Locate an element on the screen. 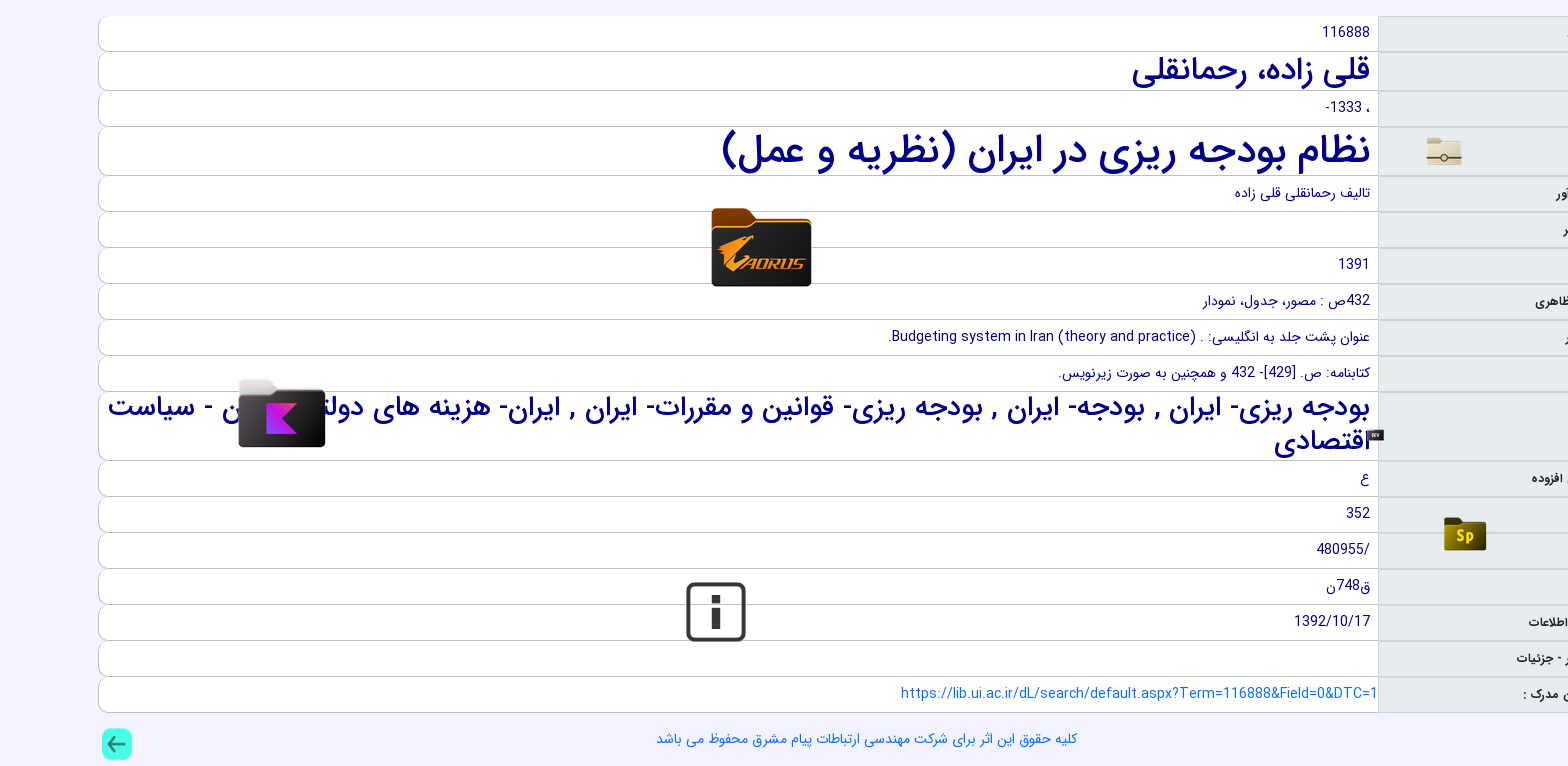  open aorus gaming software folder is located at coordinates (761, 250).